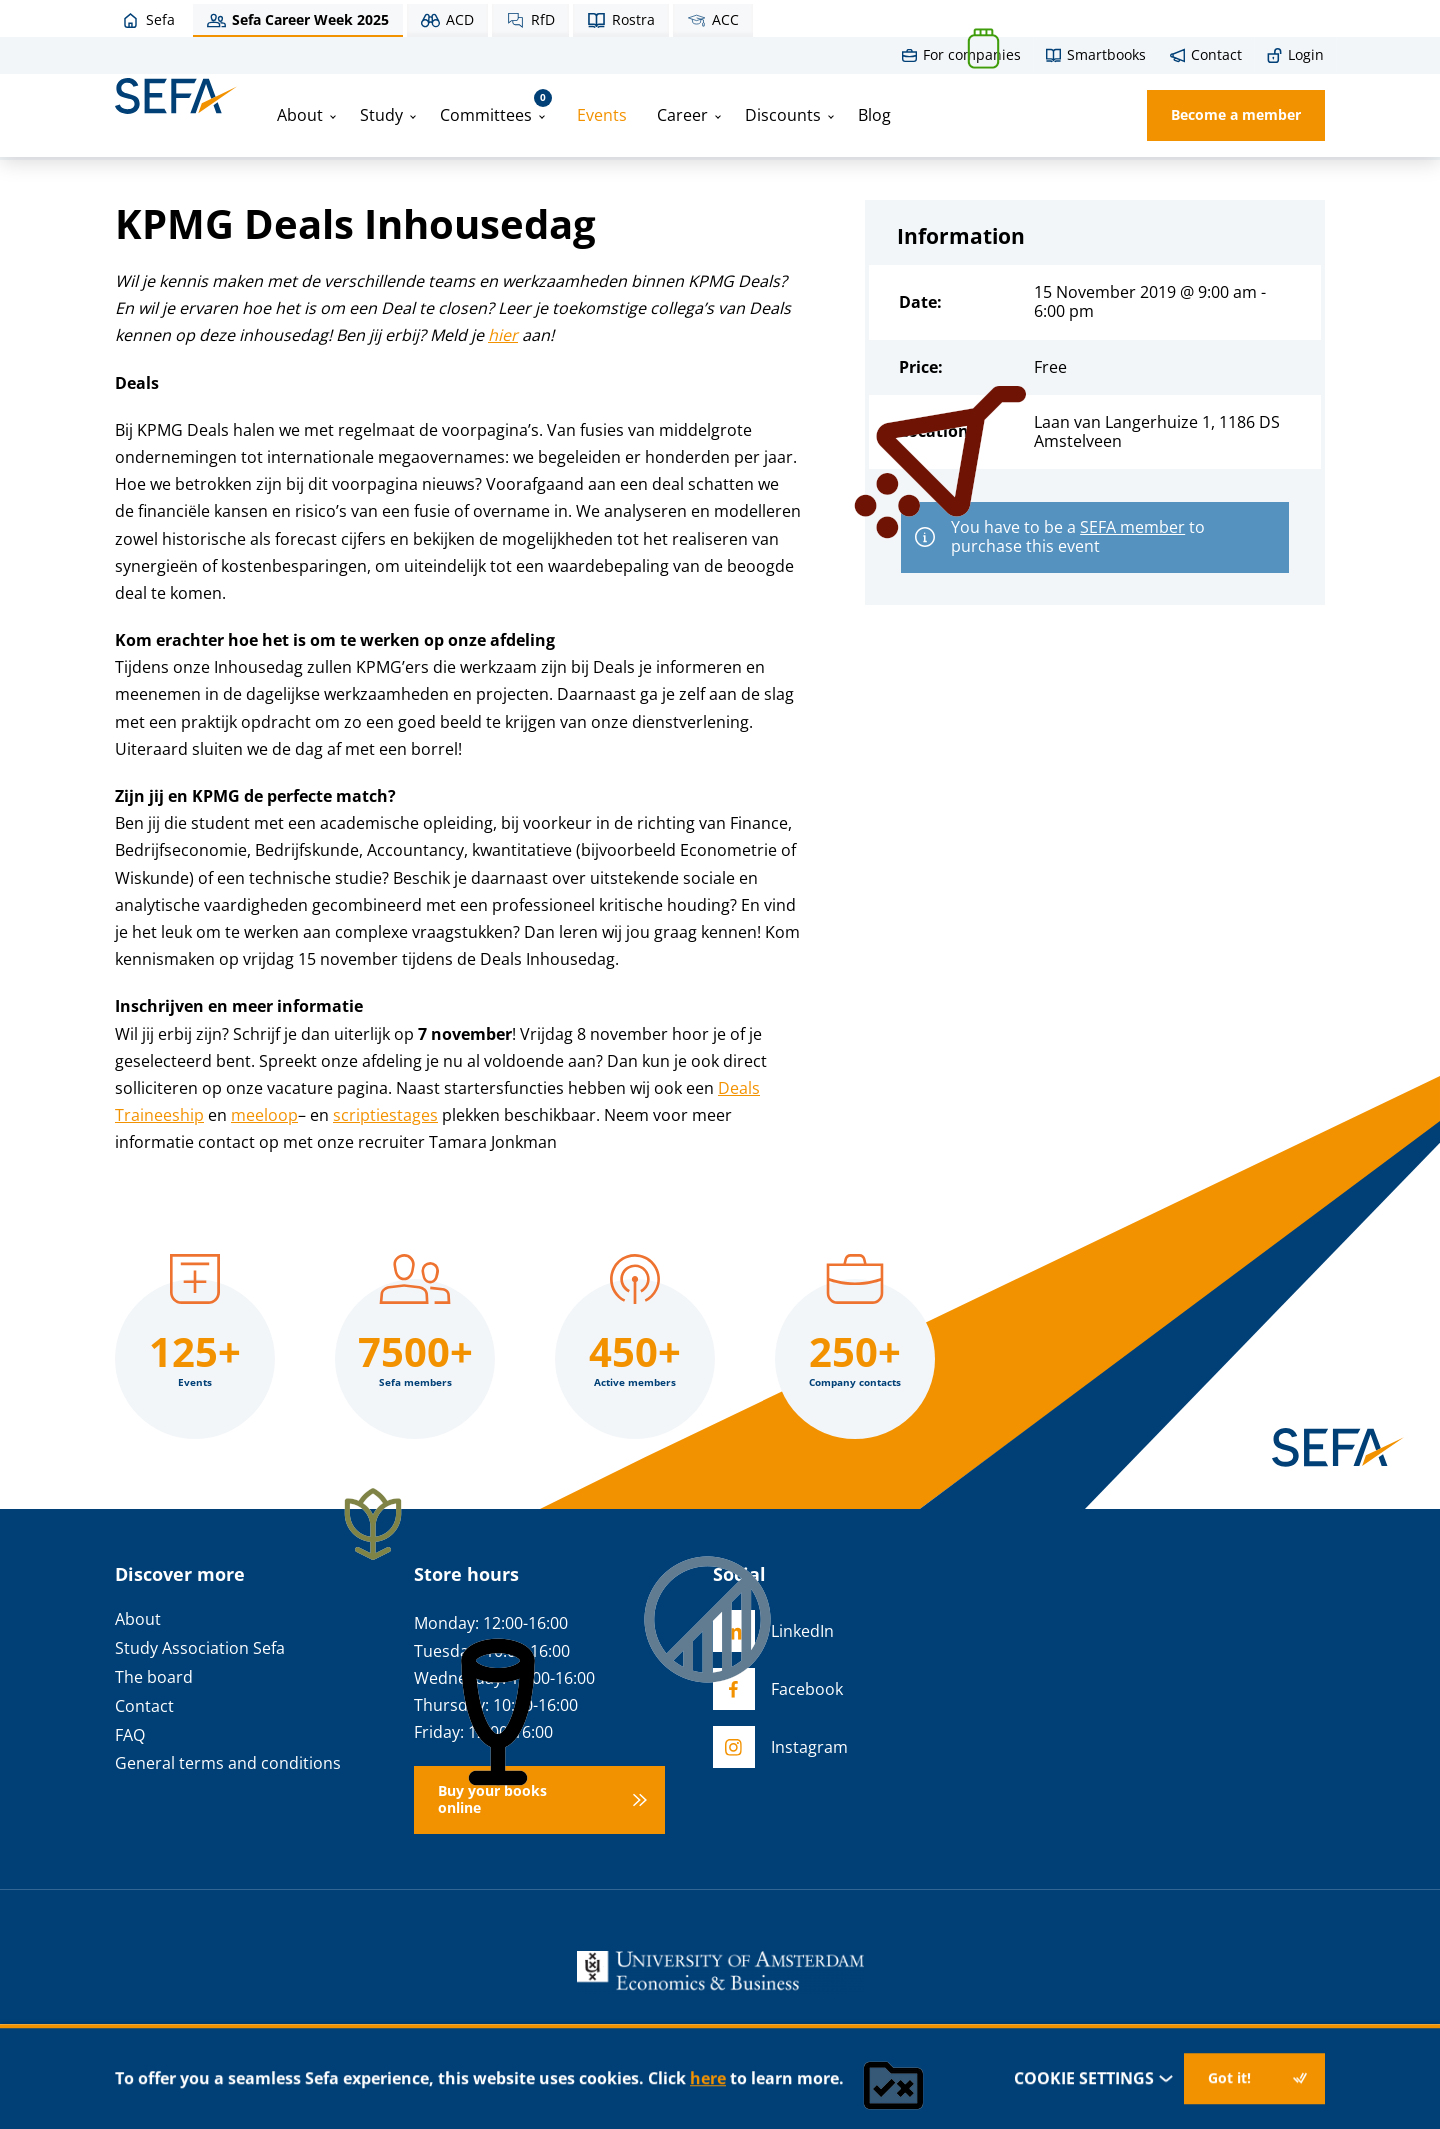 The width and height of the screenshot is (1440, 2129). Describe the element at coordinates (893, 2085) in the screenshot. I see `access folder with validation rules` at that location.